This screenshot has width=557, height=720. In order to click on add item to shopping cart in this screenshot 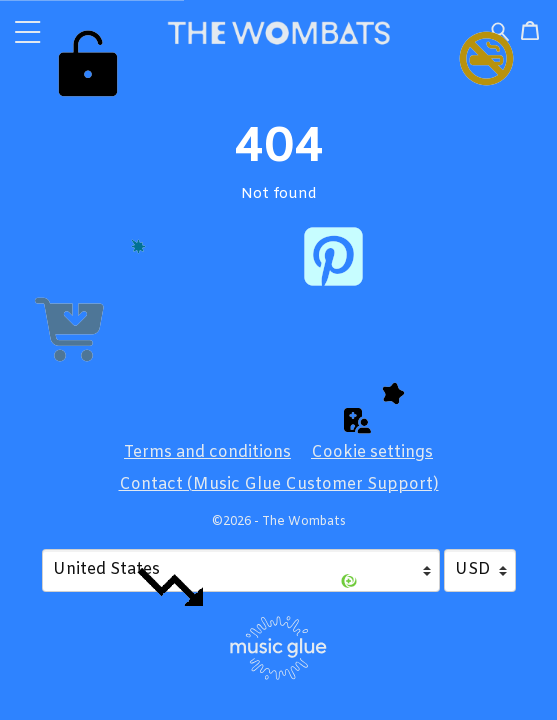, I will do `click(73, 330)`.